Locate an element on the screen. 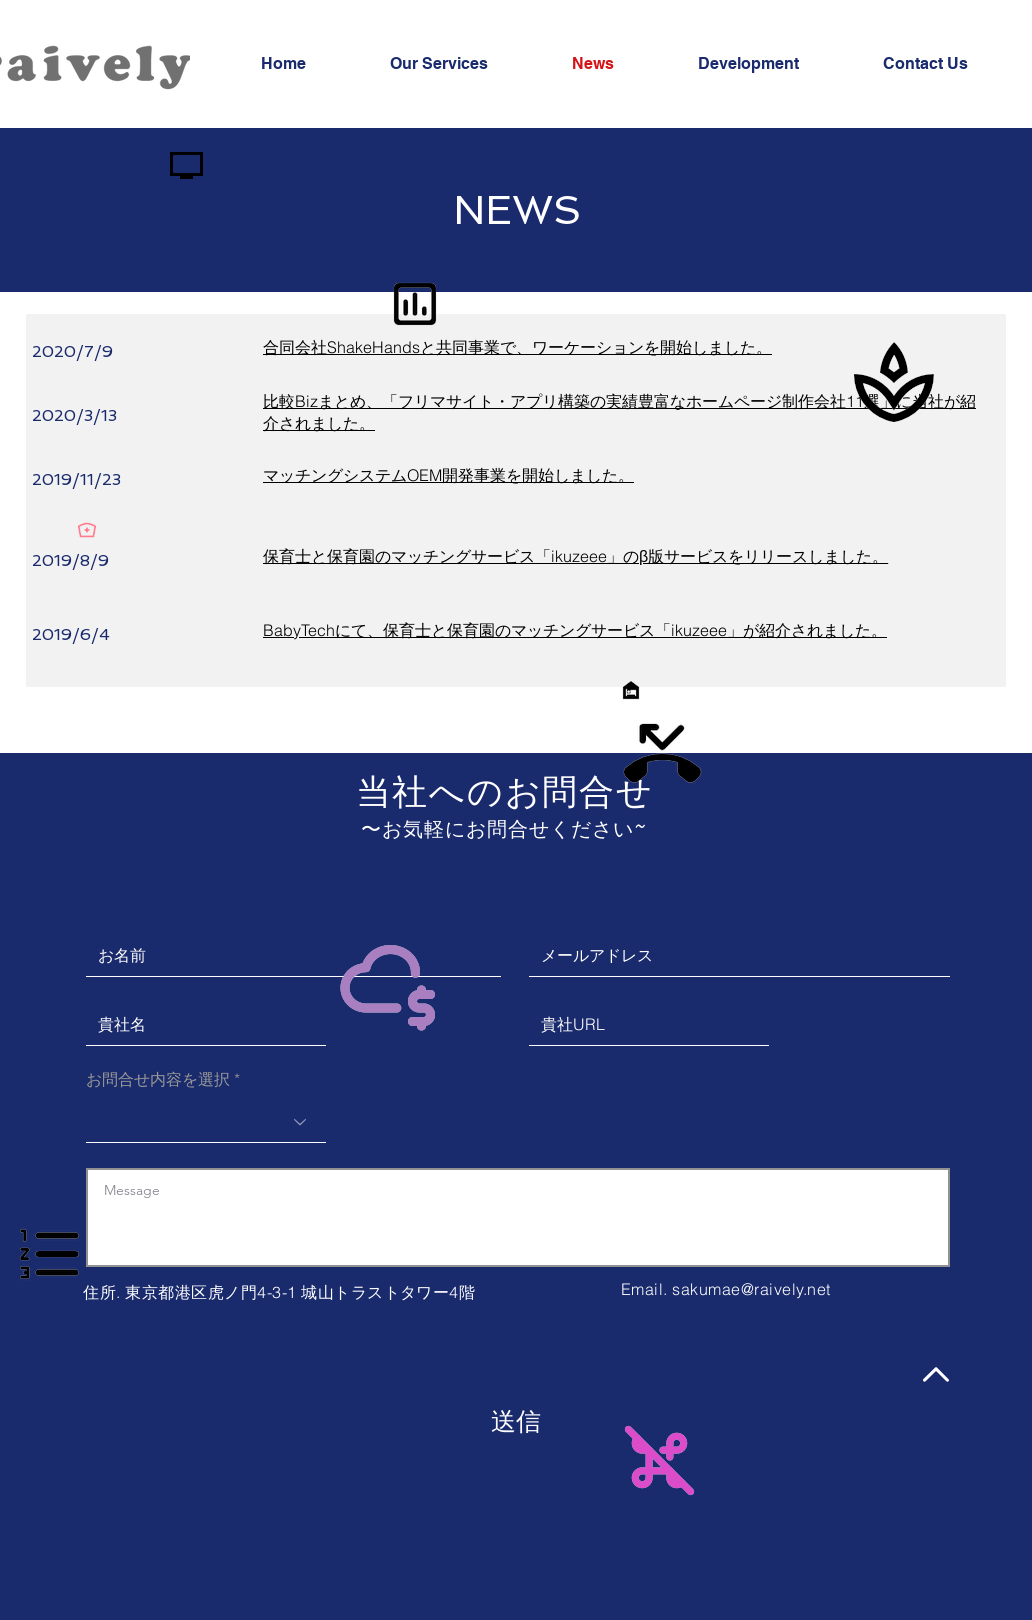  insert a chart or graph into a document is located at coordinates (415, 304).